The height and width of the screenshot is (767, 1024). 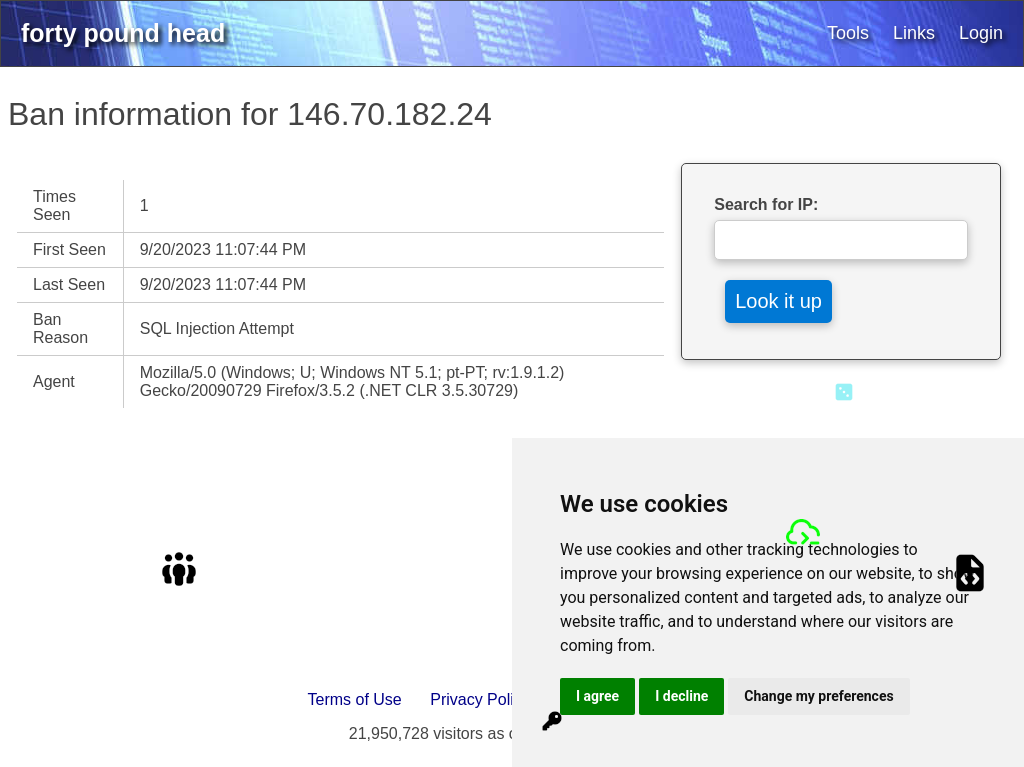 I want to click on access cloud-based AI agent or assistant, so click(x=803, y=533).